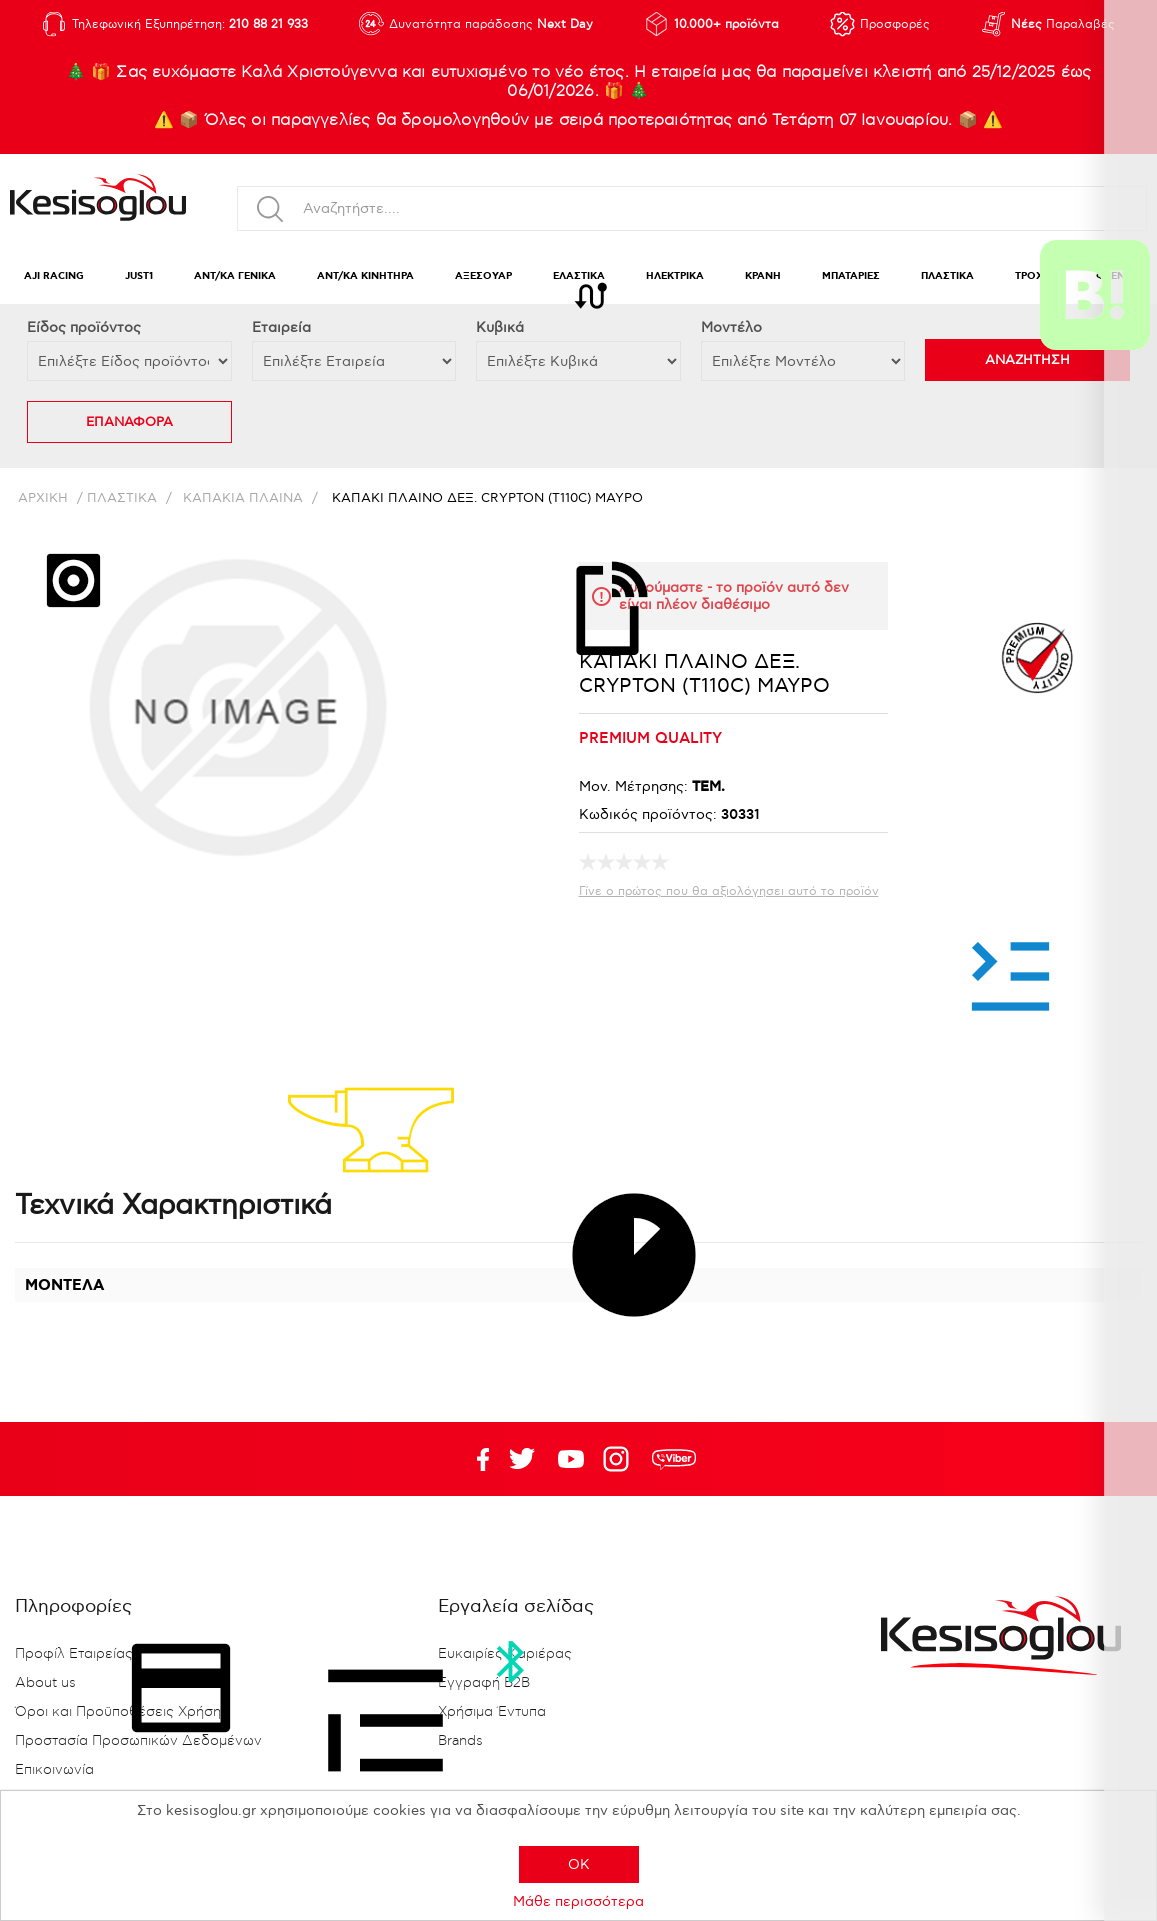 The width and height of the screenshot is (1157, 1921). What do you see at coordinates (385, 1720) in the screenshot?
I see `insert a block quote` at bounding box center [385, 1720].